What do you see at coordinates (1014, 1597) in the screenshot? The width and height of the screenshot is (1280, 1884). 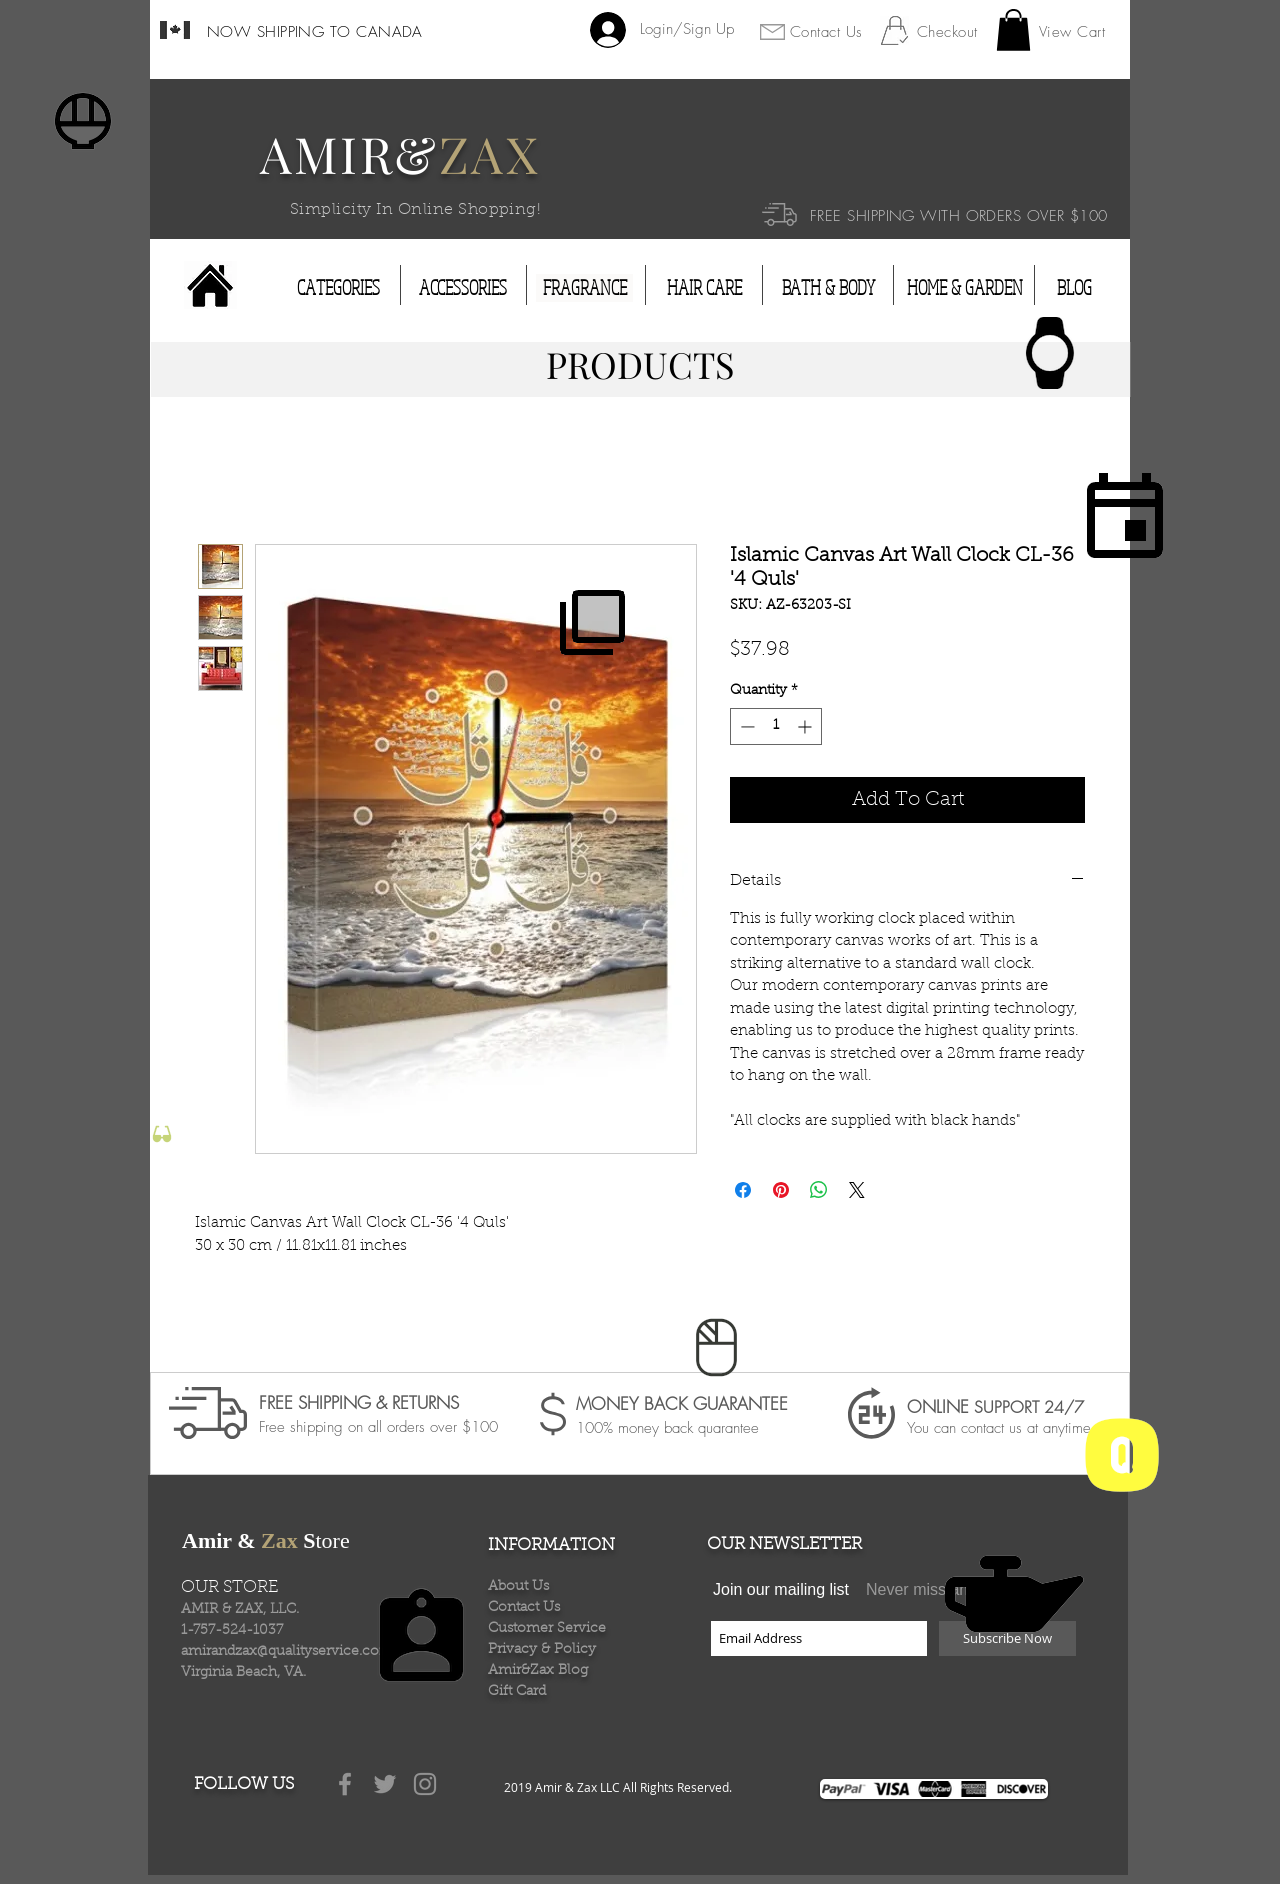 I see `access maintenance or service settings` at bounding box center [1014, 1597].